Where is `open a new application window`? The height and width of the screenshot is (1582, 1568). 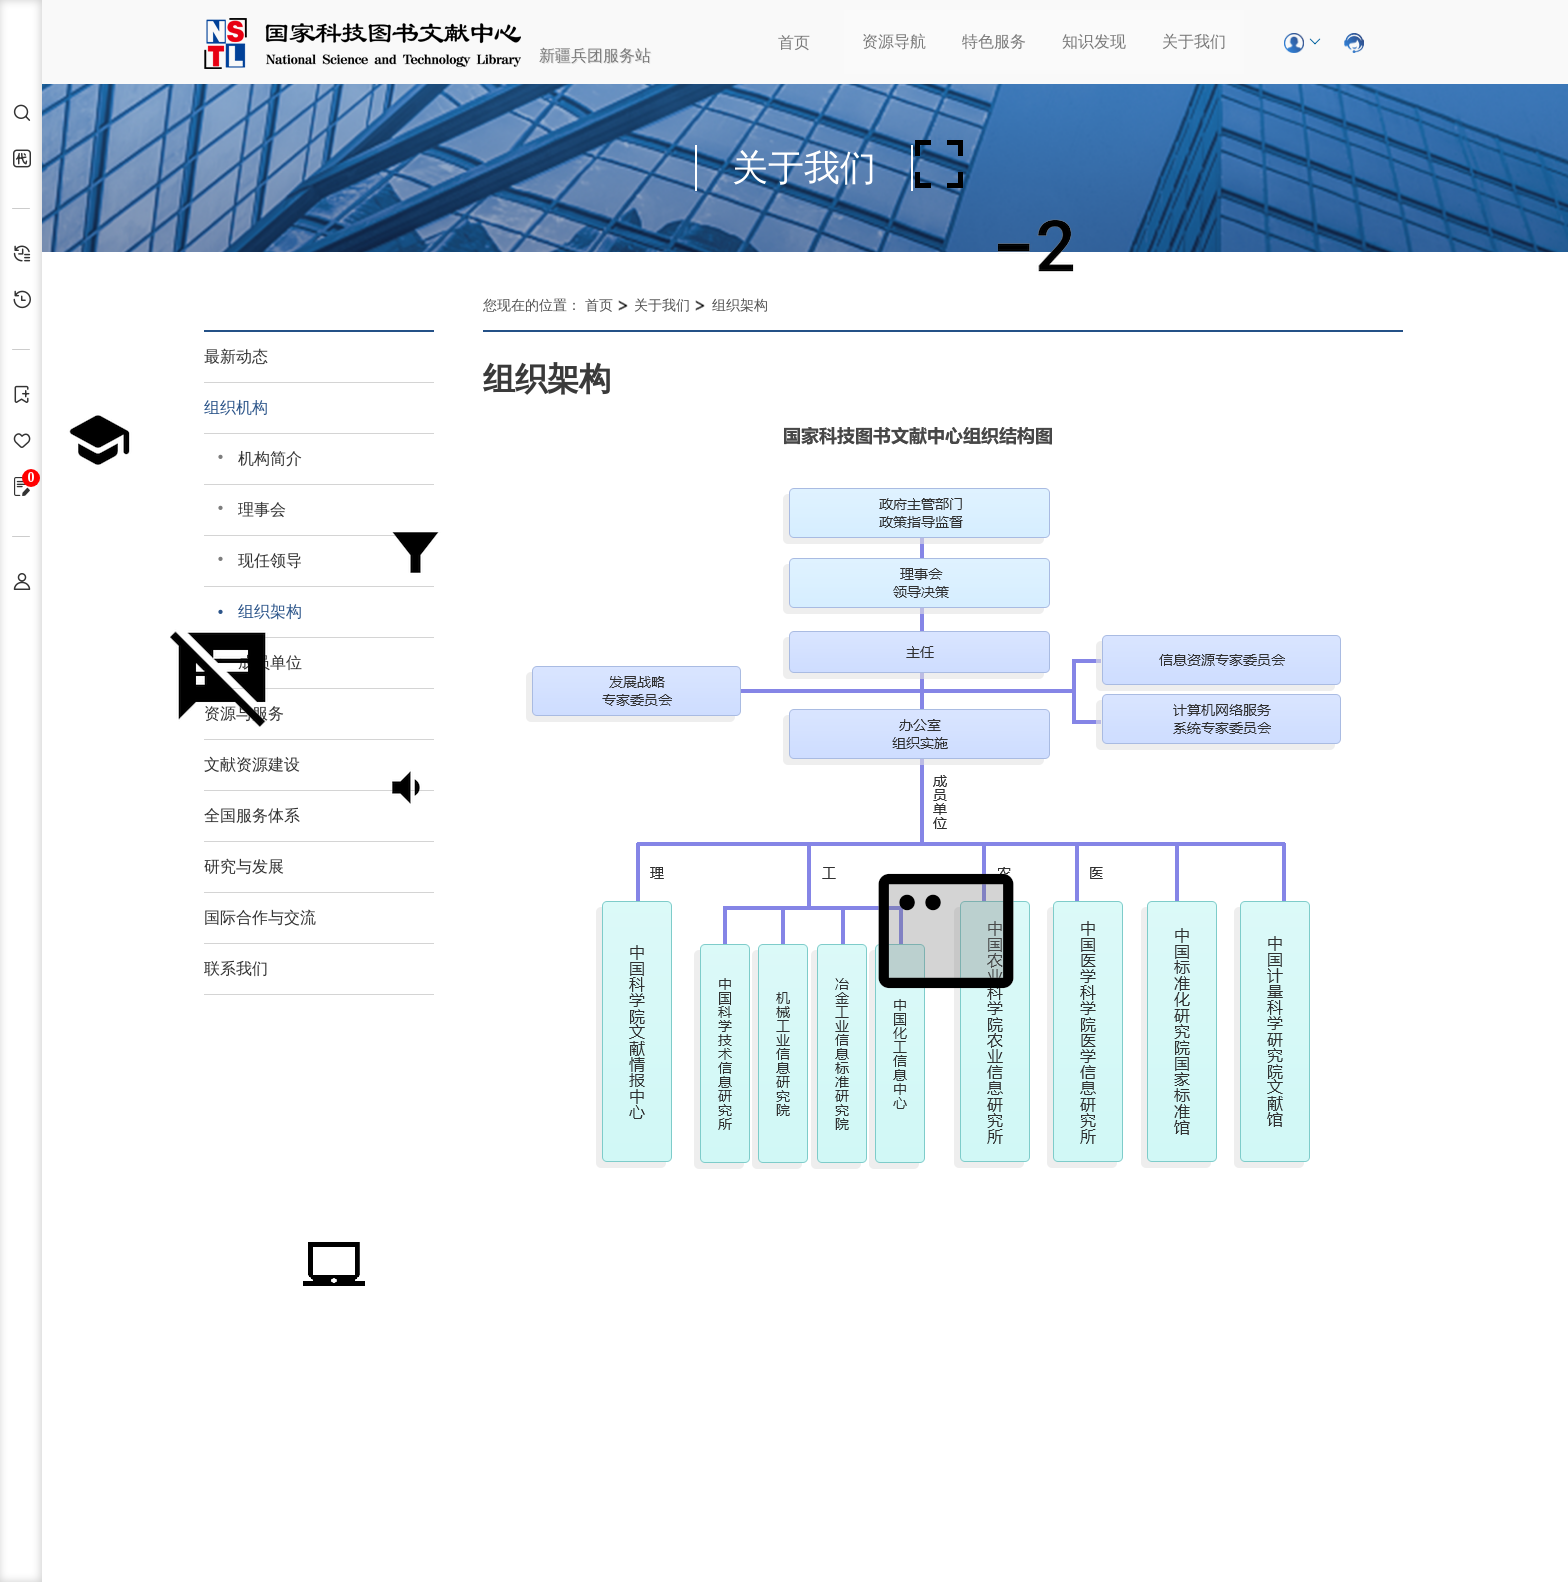
open a new application window is located at coordinates (946, 931).